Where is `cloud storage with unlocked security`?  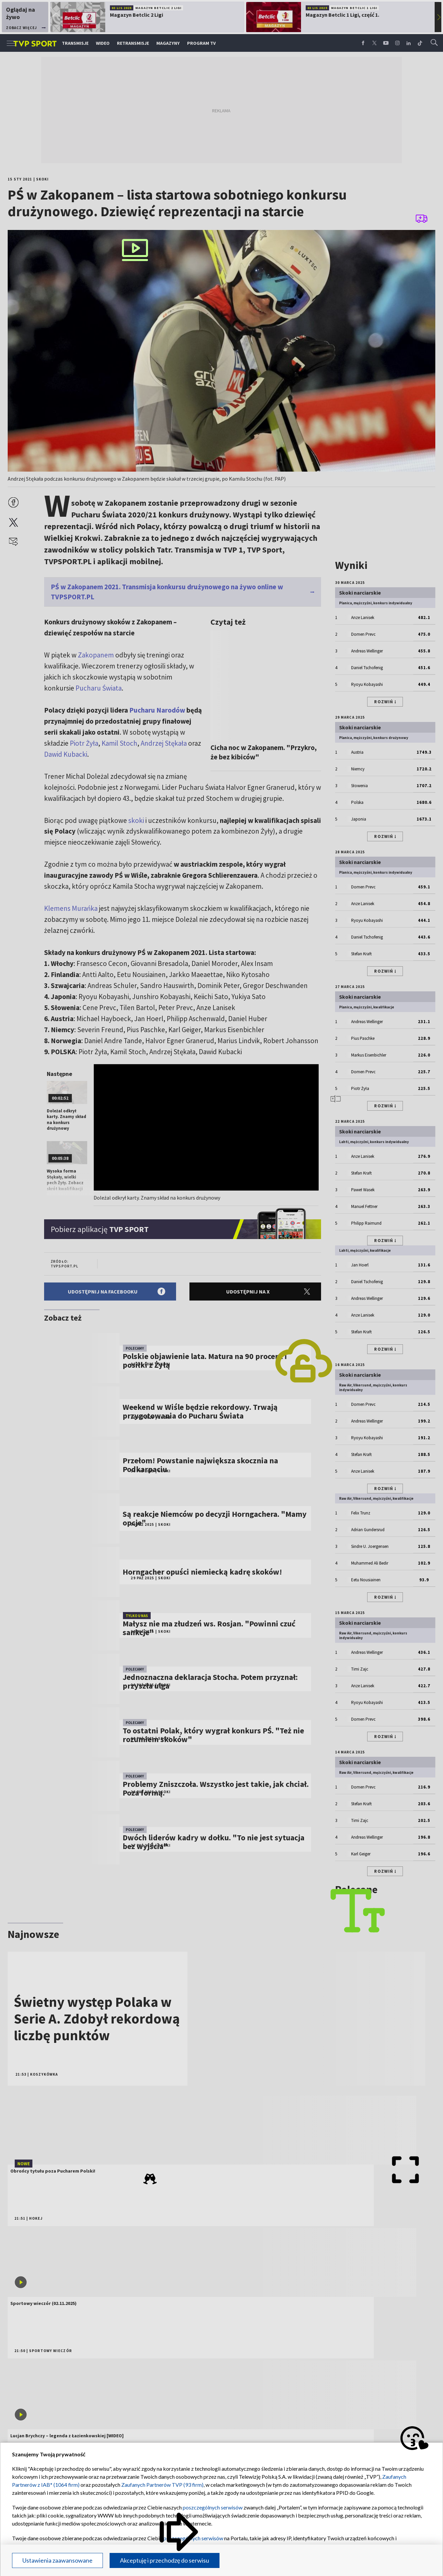
cloud storage with unlocked security is located at coordinates (303, 1359).